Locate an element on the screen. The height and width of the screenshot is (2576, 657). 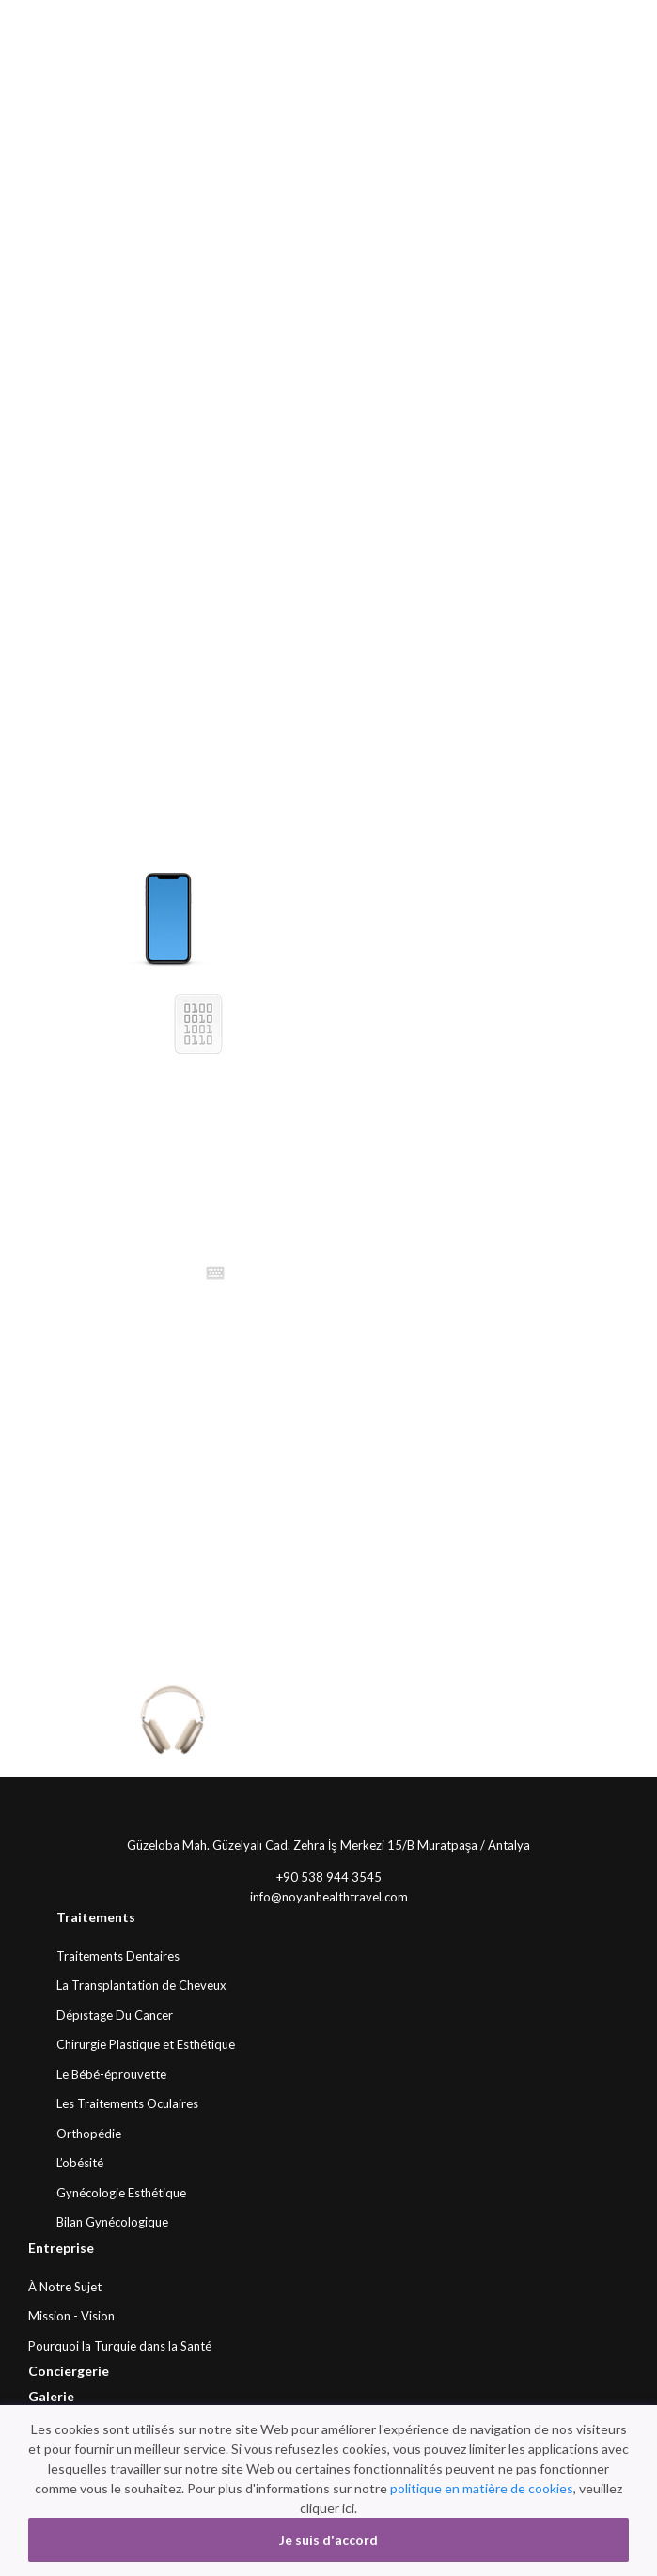
iPhone XR device icon is located at coordinates (168, 920).